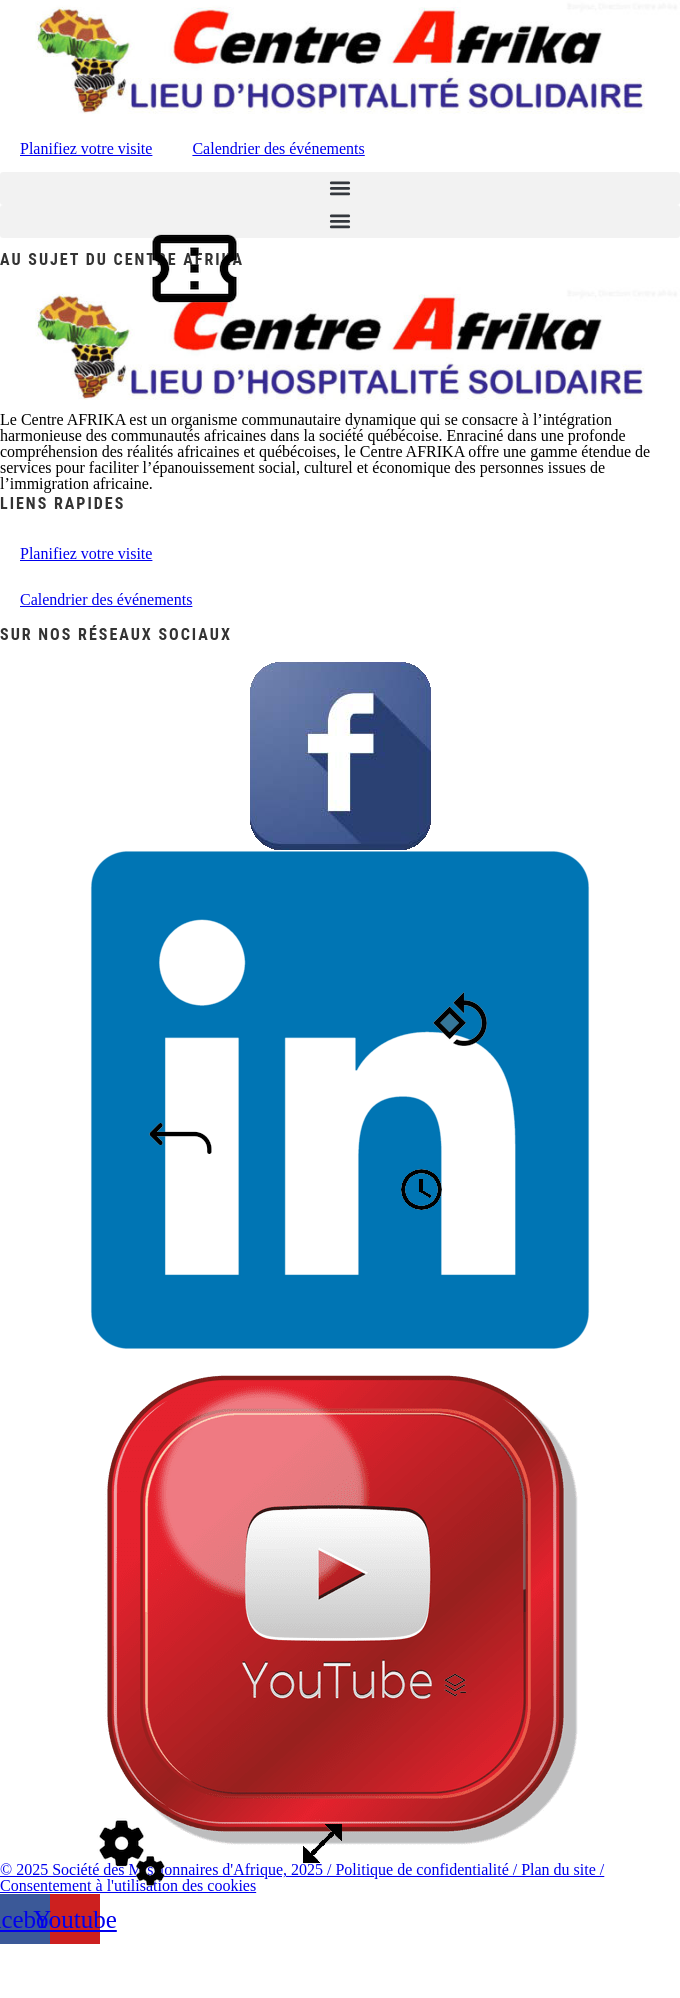  What do you see at coordinates (461, 1020) in the screenshot?
I see `rotate image 90 degrees counterclockwise` at bounding box center [461, 1020].